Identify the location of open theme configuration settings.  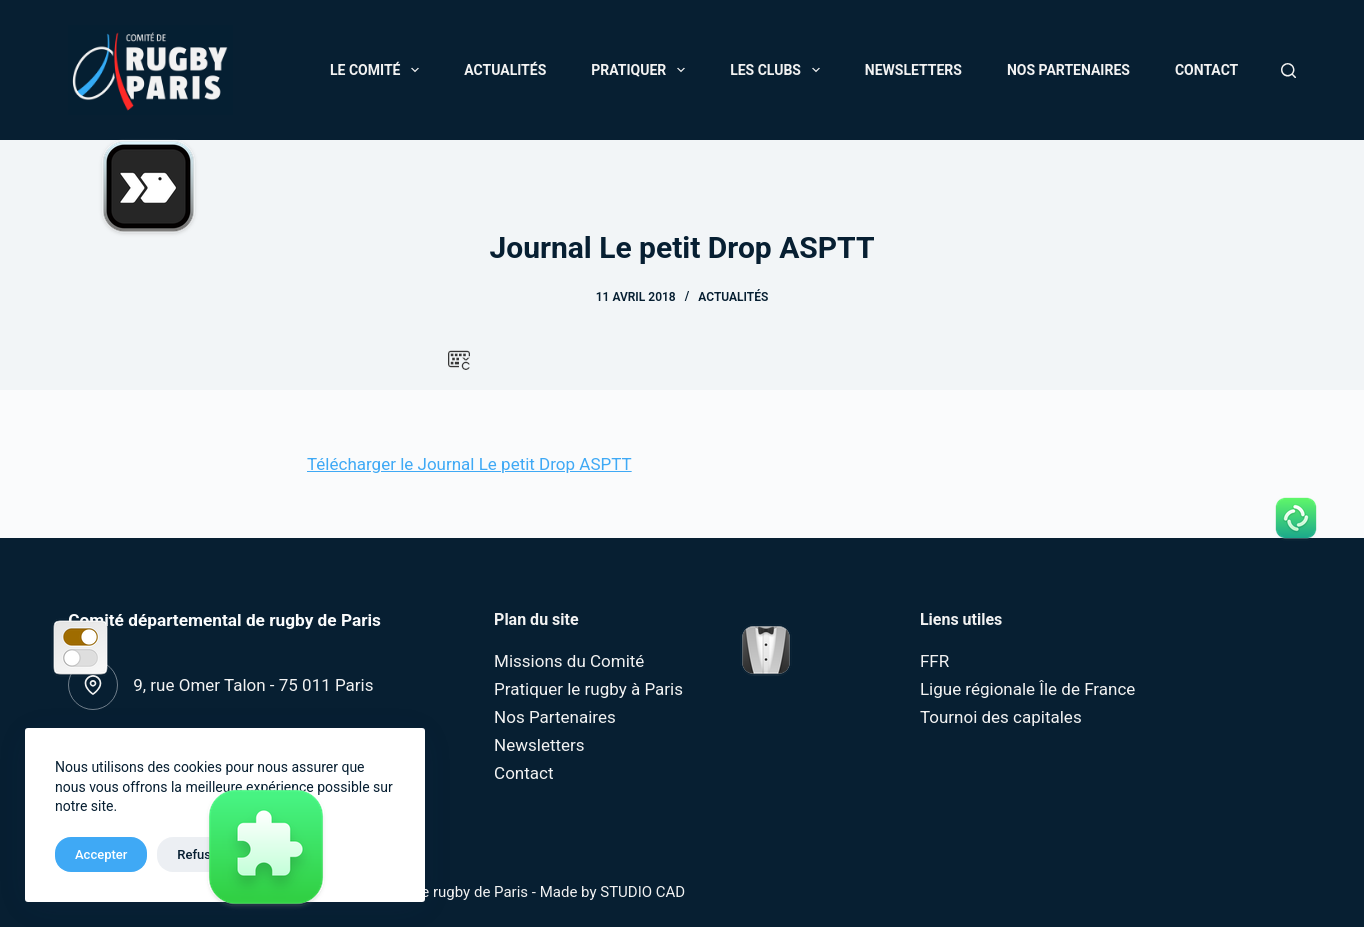
(766, 650).